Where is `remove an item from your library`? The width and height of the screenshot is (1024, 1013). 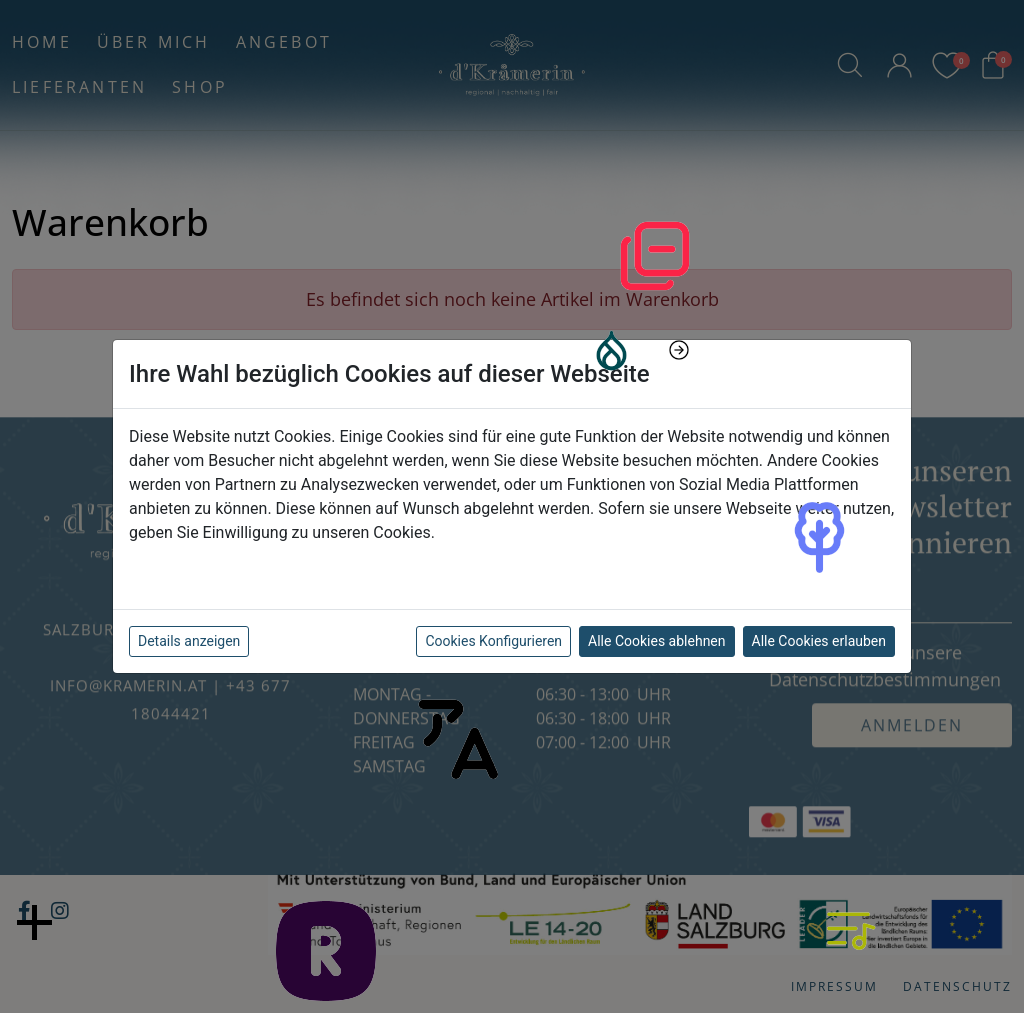 remove an item from your library is located at coordinates (655, 256).